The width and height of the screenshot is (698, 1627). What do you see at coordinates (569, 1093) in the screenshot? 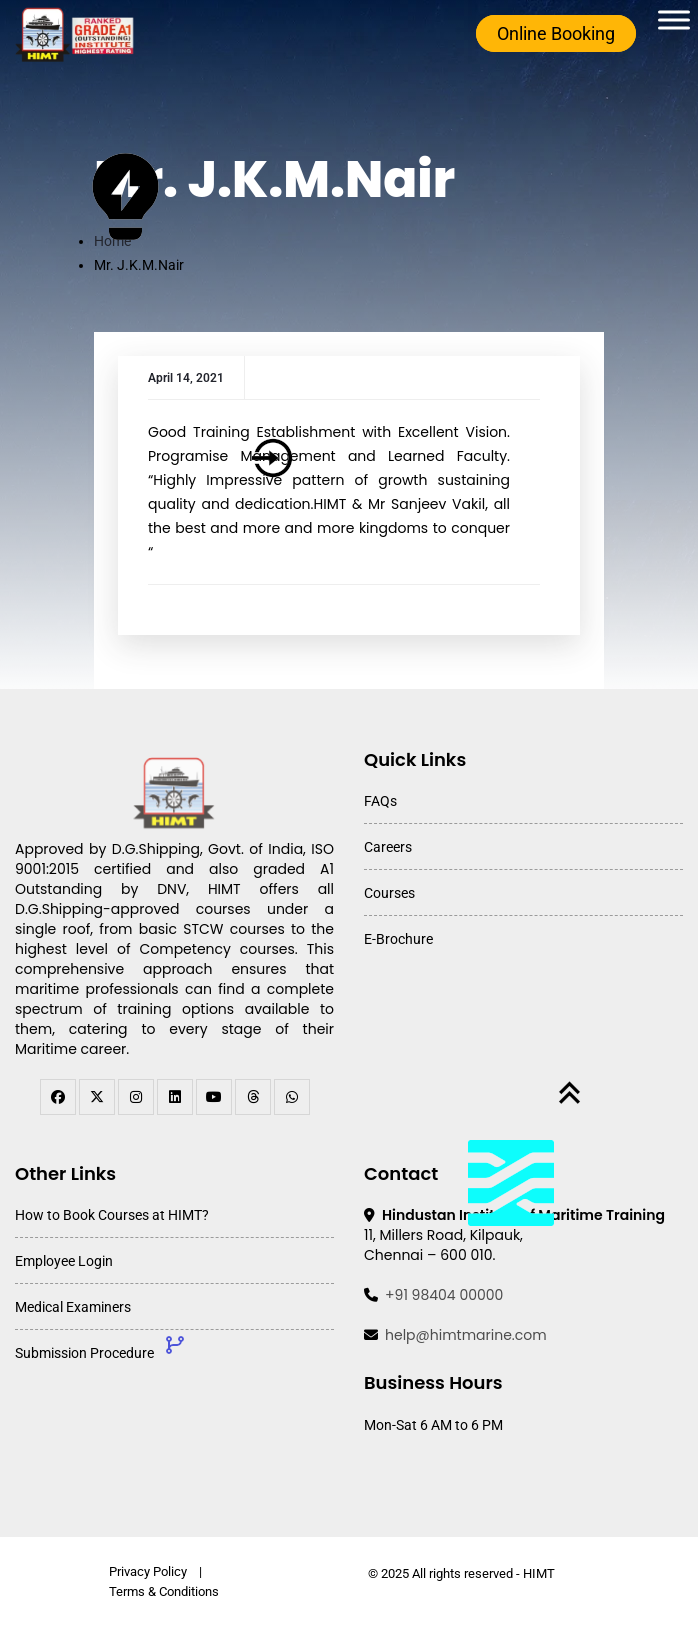
I see `scroll to top of page` at bounding box center [569, 1093].